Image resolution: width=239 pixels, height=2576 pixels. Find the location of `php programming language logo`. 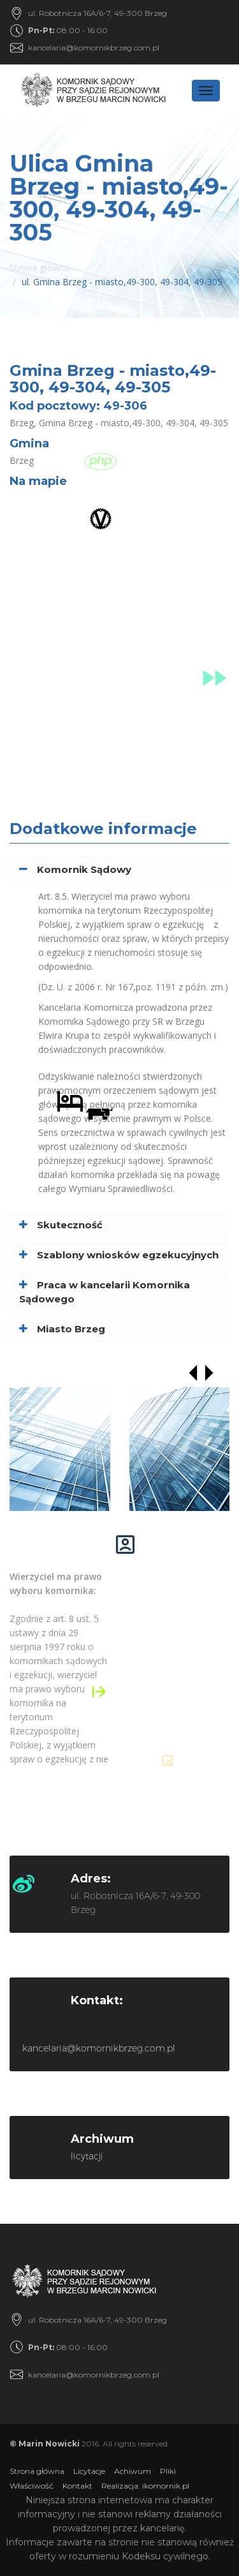

php programming language logo is located at coordinates (100, 461).